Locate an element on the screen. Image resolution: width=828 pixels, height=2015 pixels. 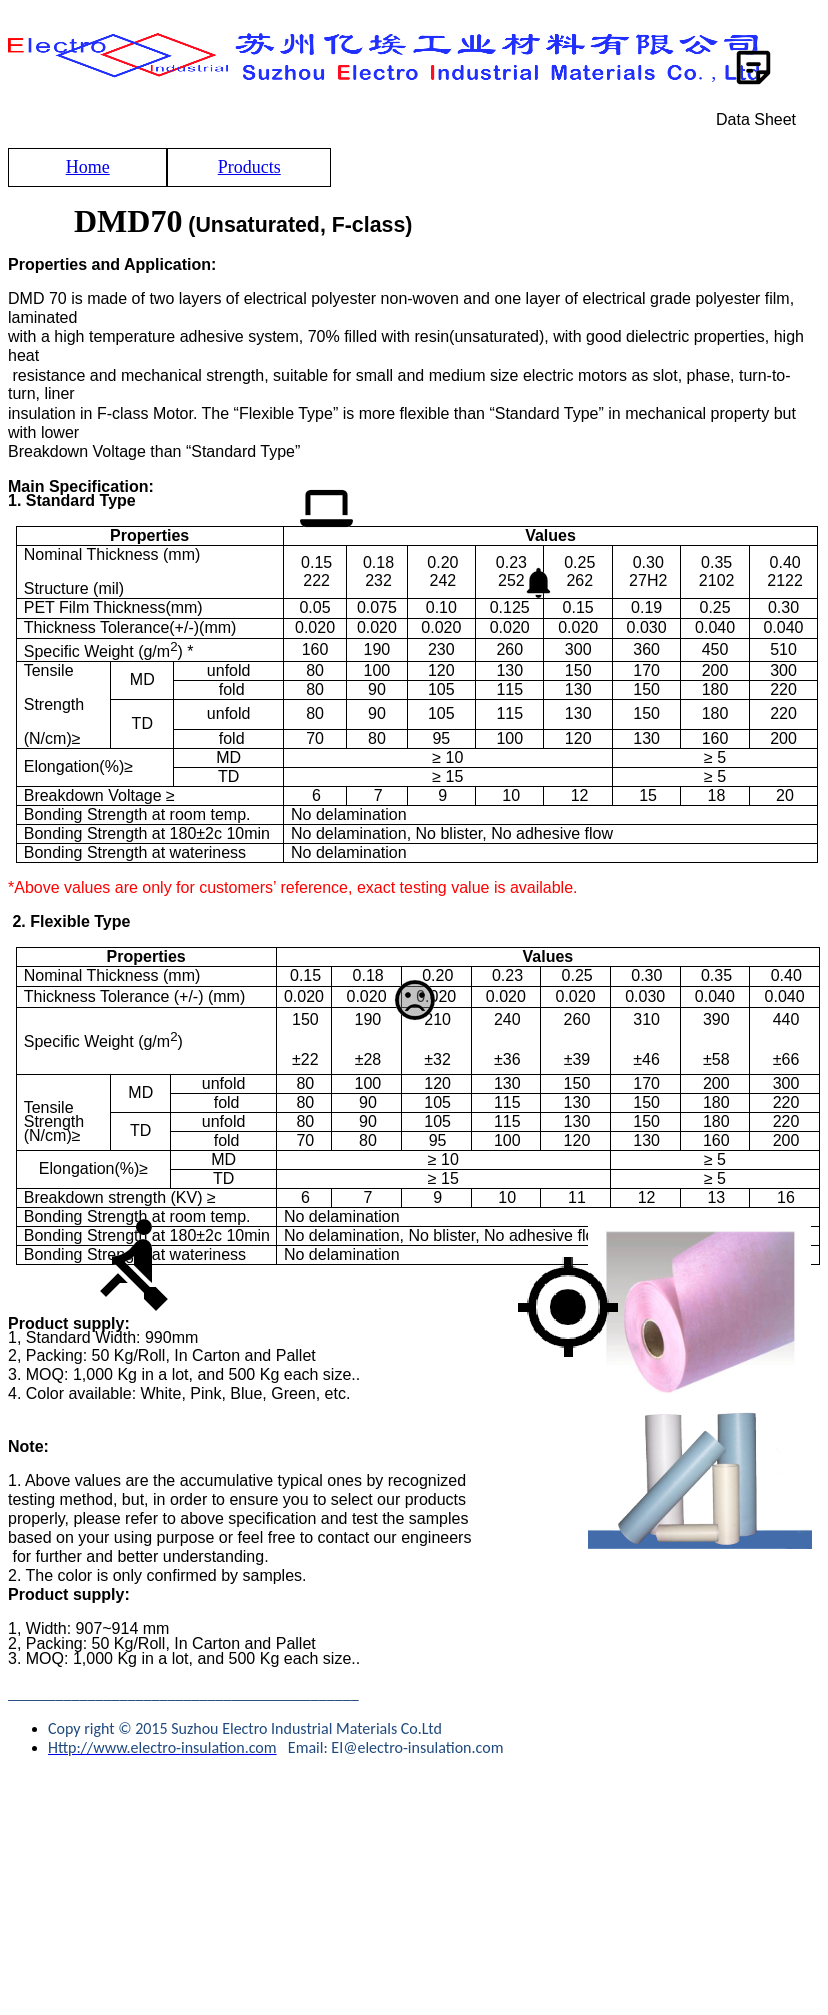
view your notifications is located at coordinates (538, 582).